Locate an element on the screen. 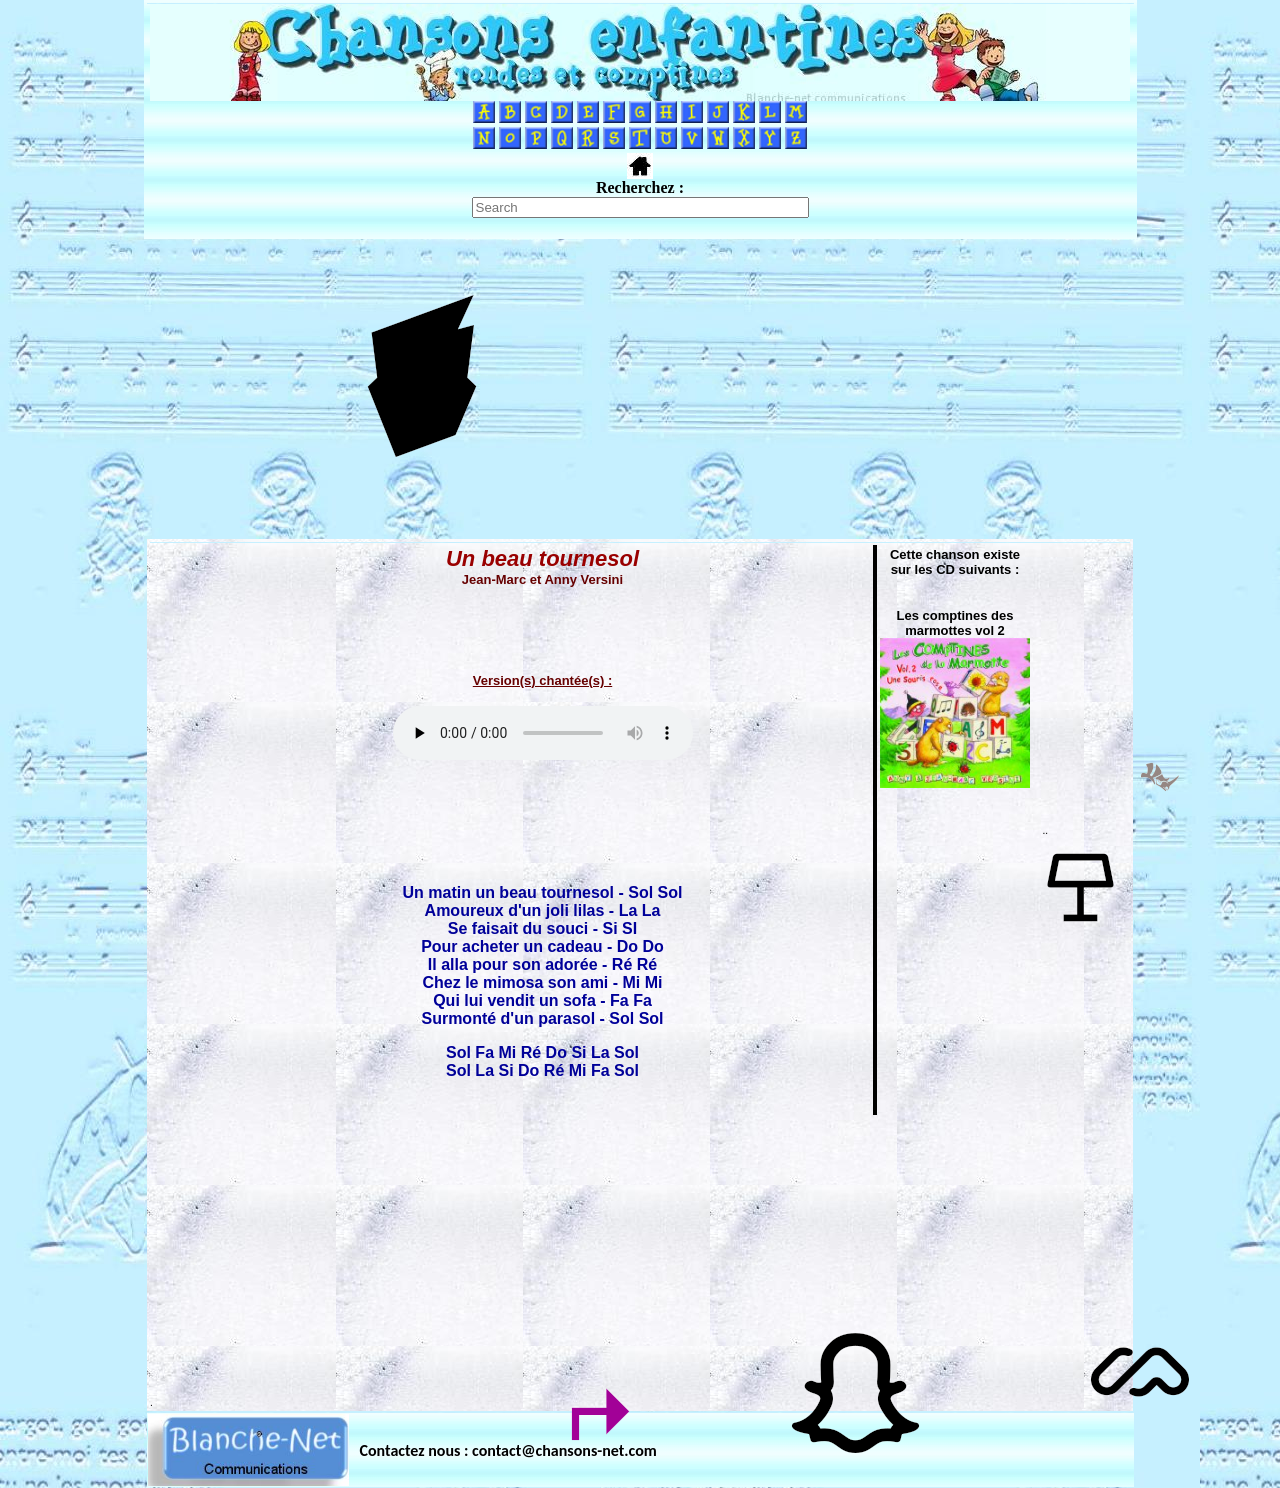  share or forward content is located at coordinates (597, 1415).